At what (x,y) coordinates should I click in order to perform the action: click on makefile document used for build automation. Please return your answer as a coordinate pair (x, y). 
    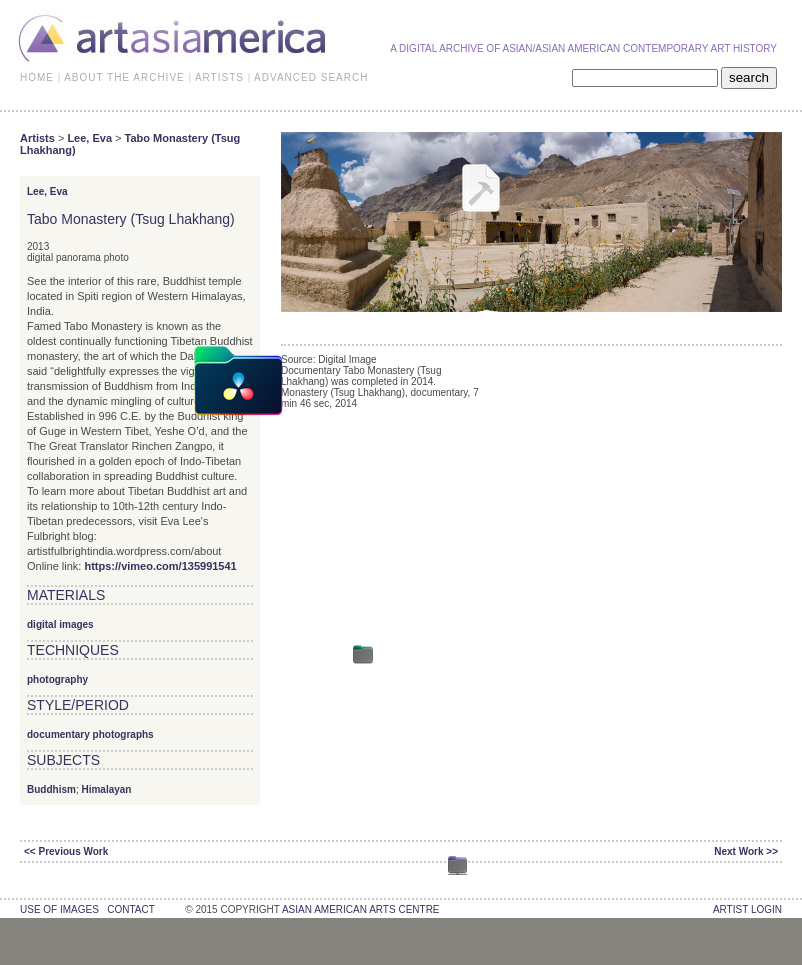
    Looking at the image, I should click on (481, 188).